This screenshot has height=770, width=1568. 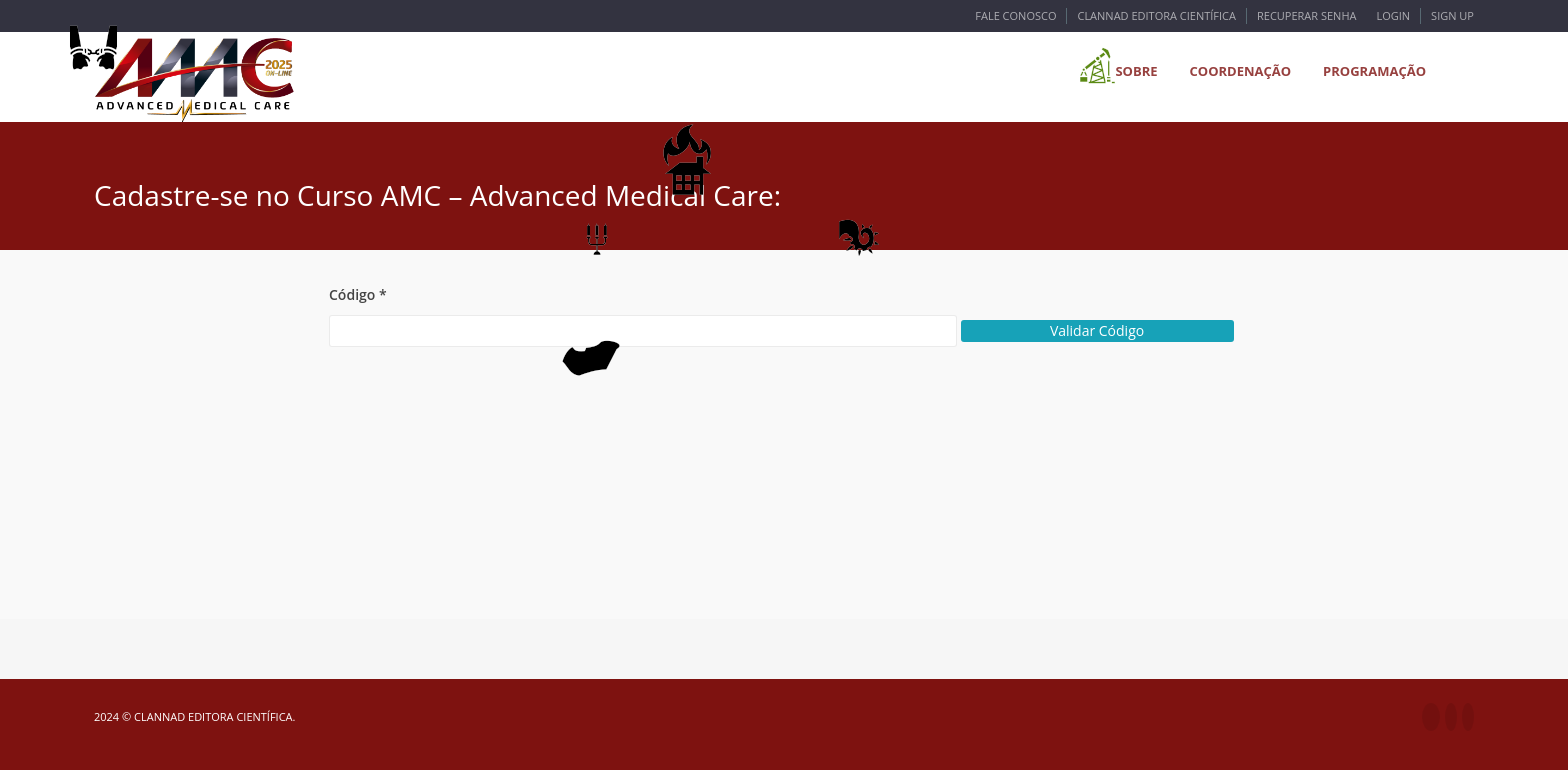 I want to click on unlit candelabra indicating inactive or disabled lighting, so click(x=597, y=239).